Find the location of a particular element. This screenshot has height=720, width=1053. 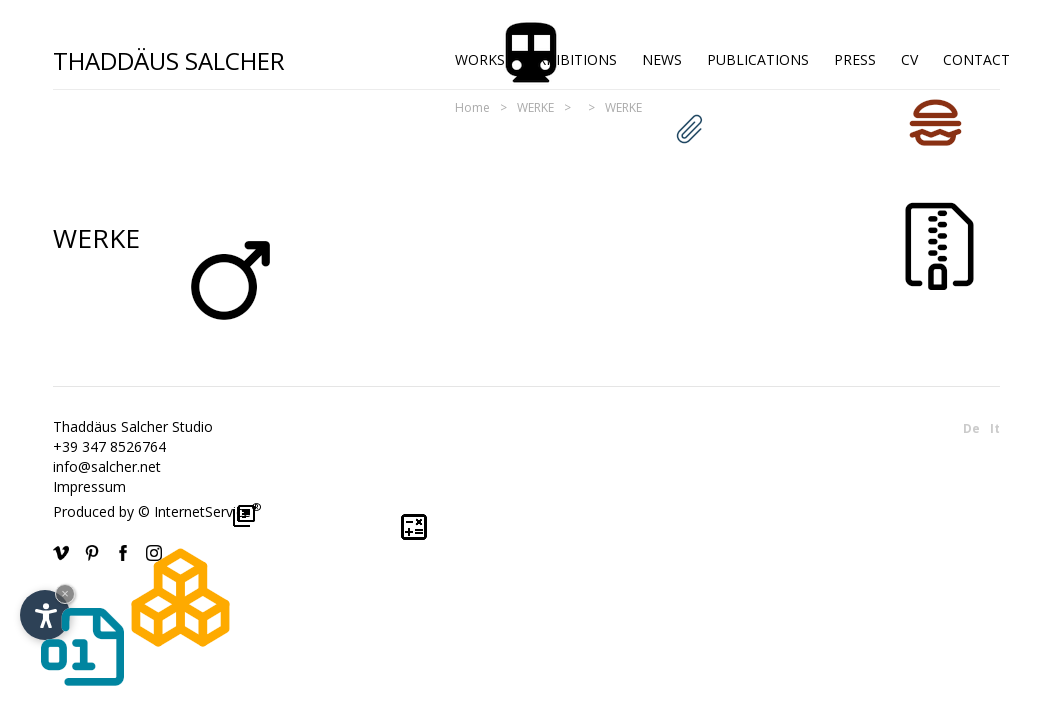

open calculator is located at coordinates (414, 527).